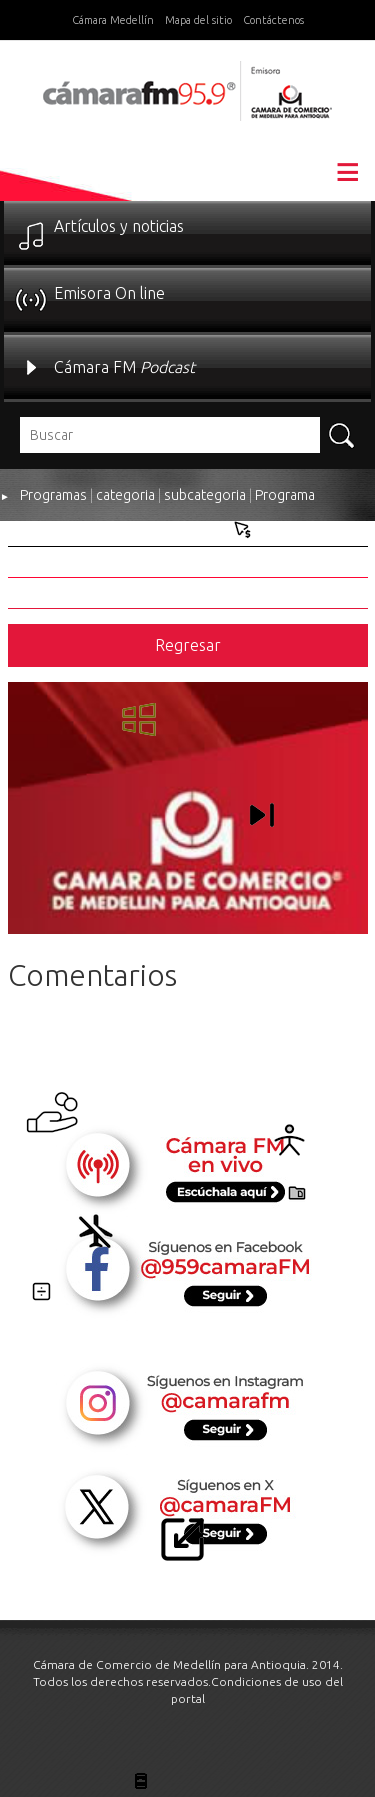 This screenshot has height=1797, width=375. What do you see at coordinates (289, 1140) in the screenshot?
I see `view user profile` at bounding box center [289, 1140].